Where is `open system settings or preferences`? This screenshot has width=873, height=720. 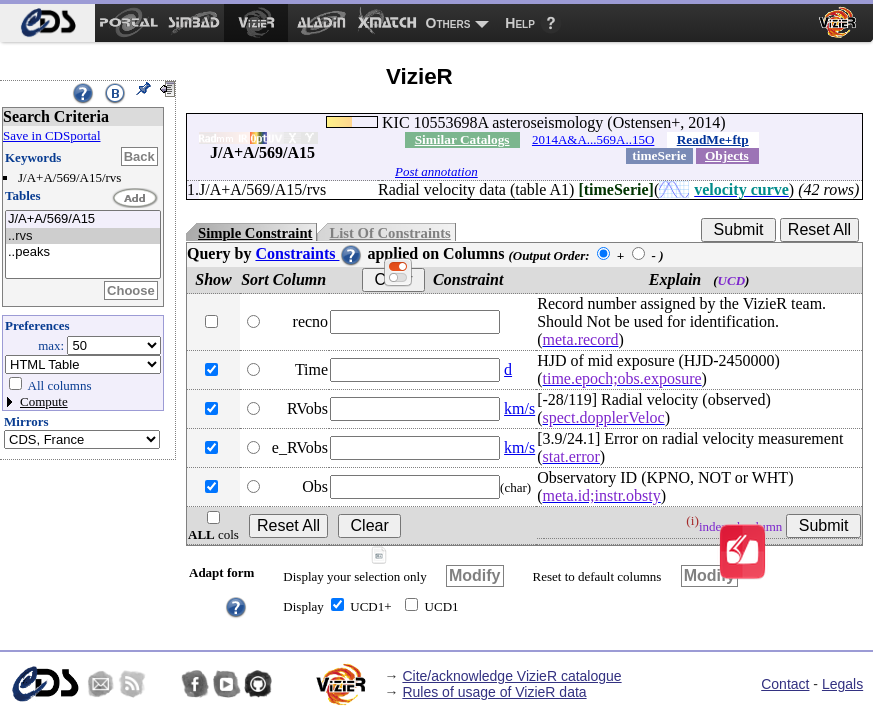
open system settings or preferences is located at coordinates (398, 272).